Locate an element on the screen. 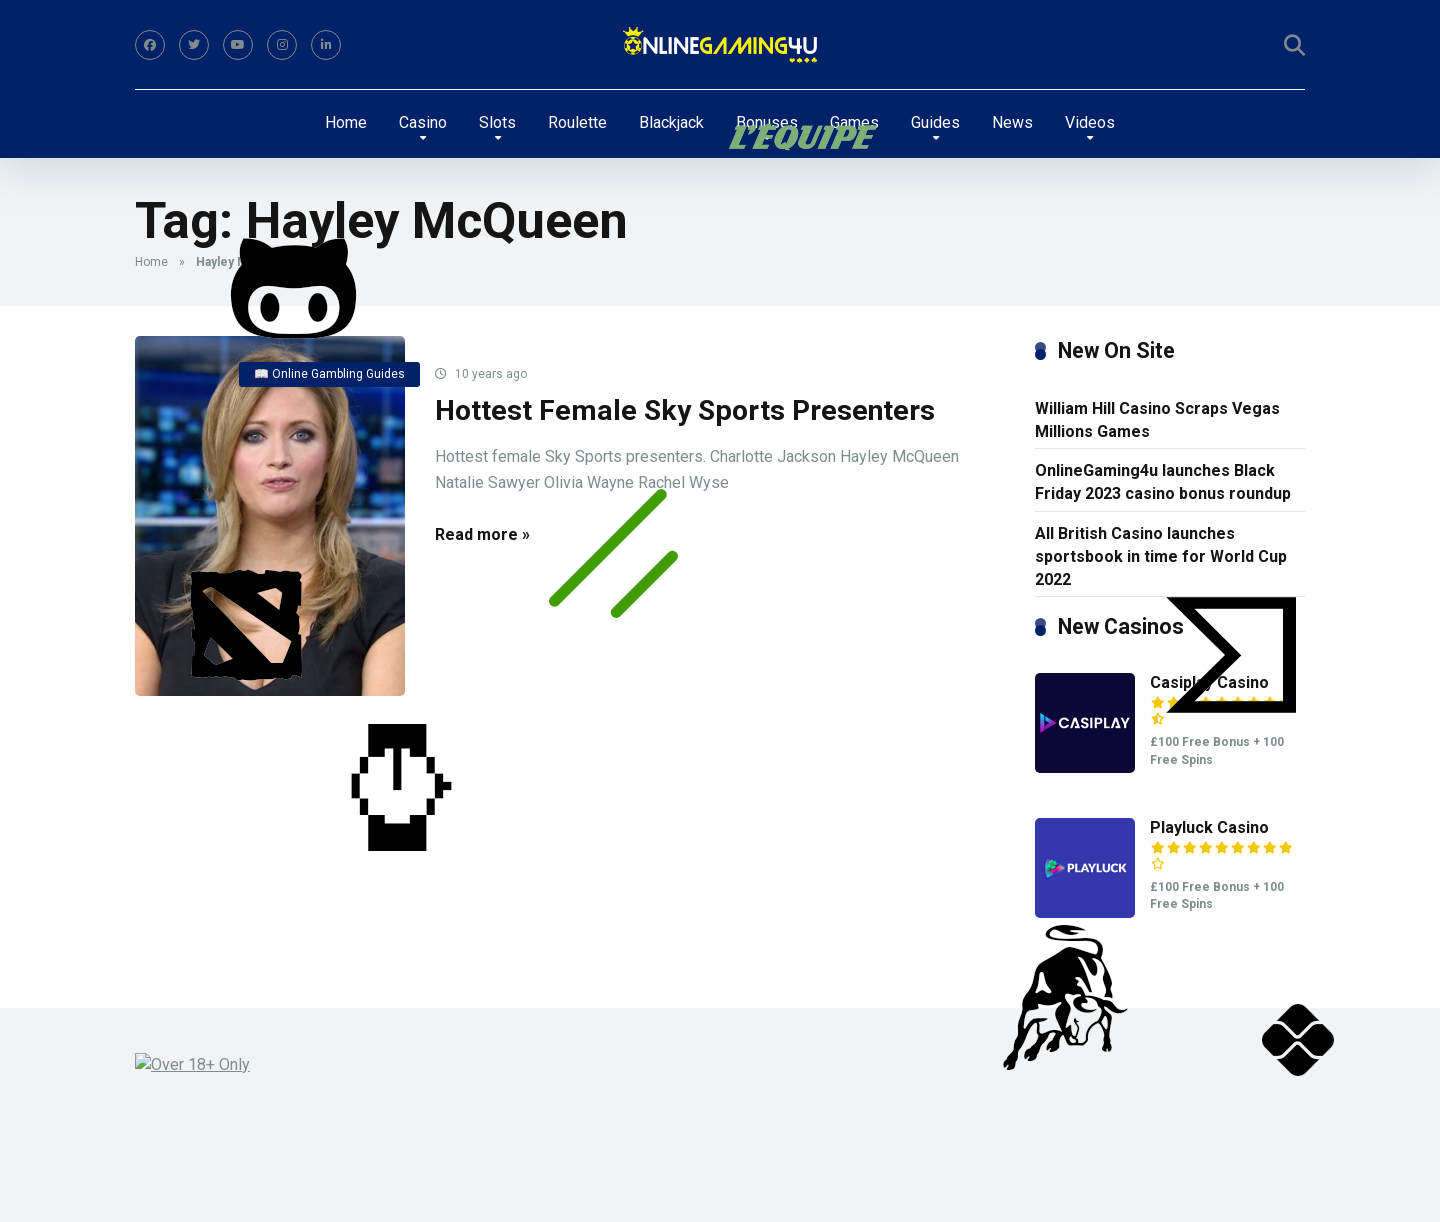  shadcn/ui component library logo is located at coordinates (613, 553).